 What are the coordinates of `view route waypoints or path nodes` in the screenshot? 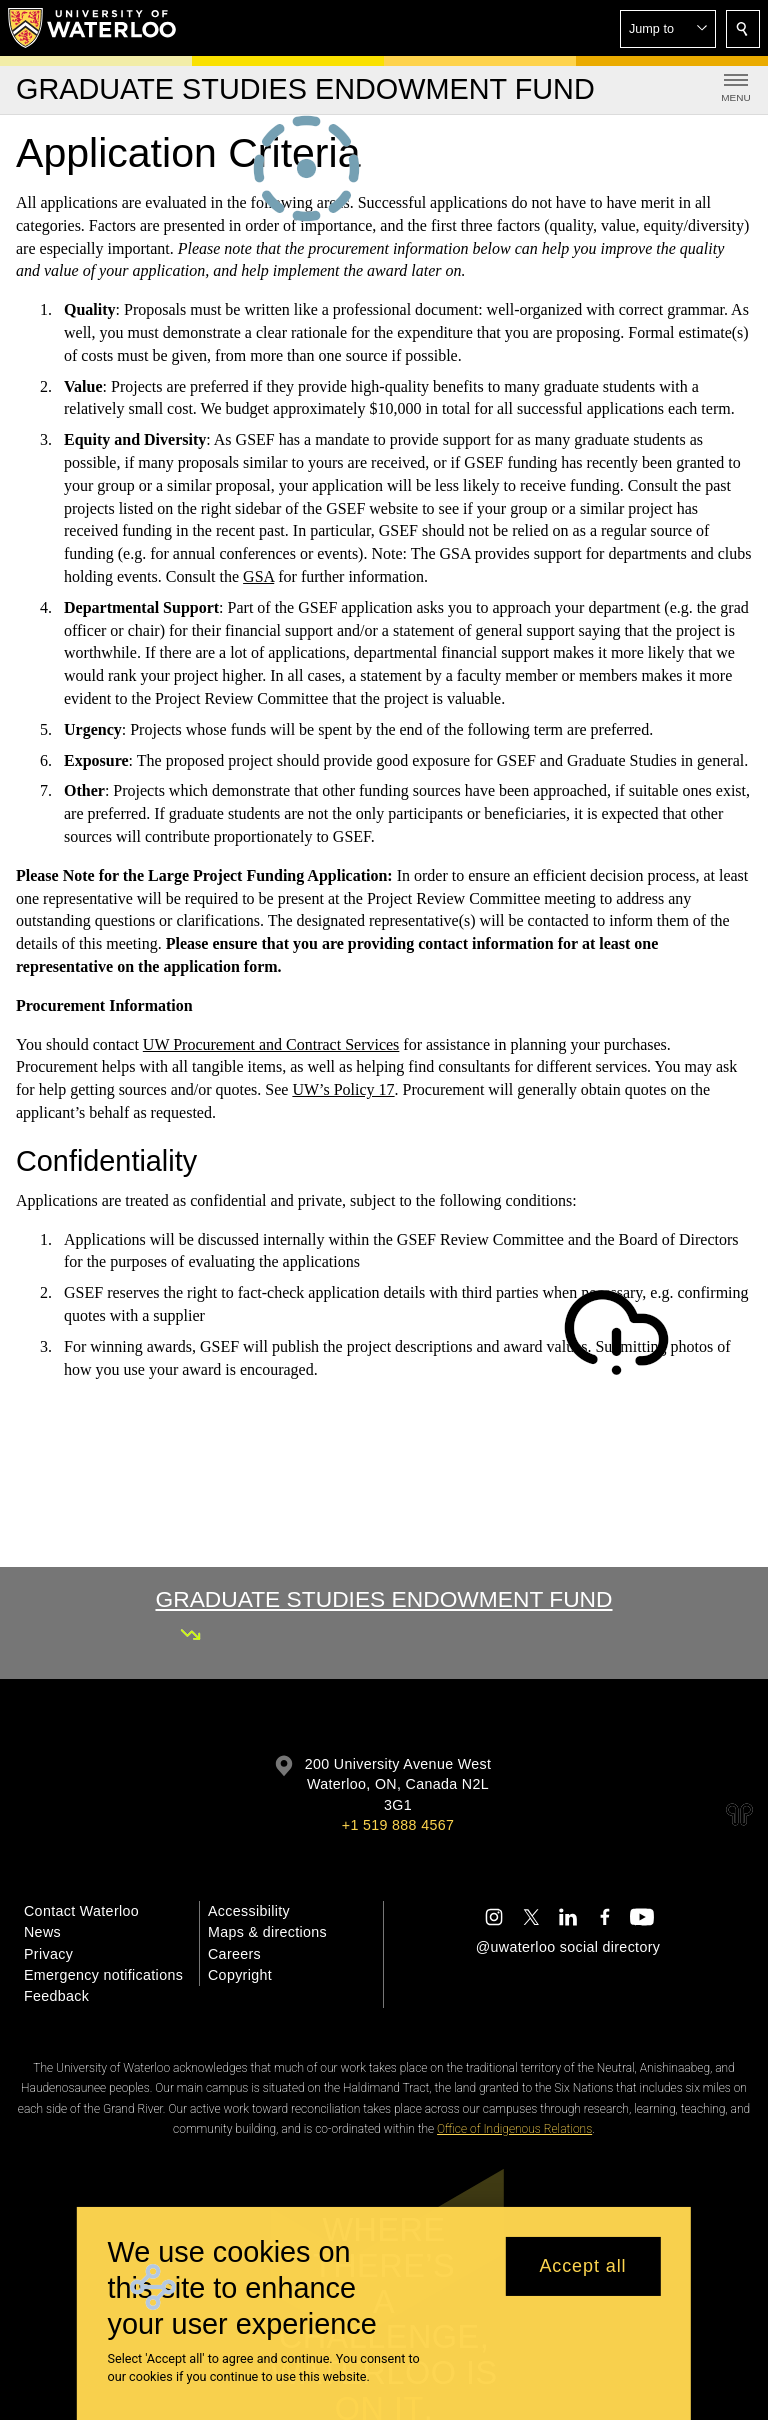 It's located at (153, 2287).